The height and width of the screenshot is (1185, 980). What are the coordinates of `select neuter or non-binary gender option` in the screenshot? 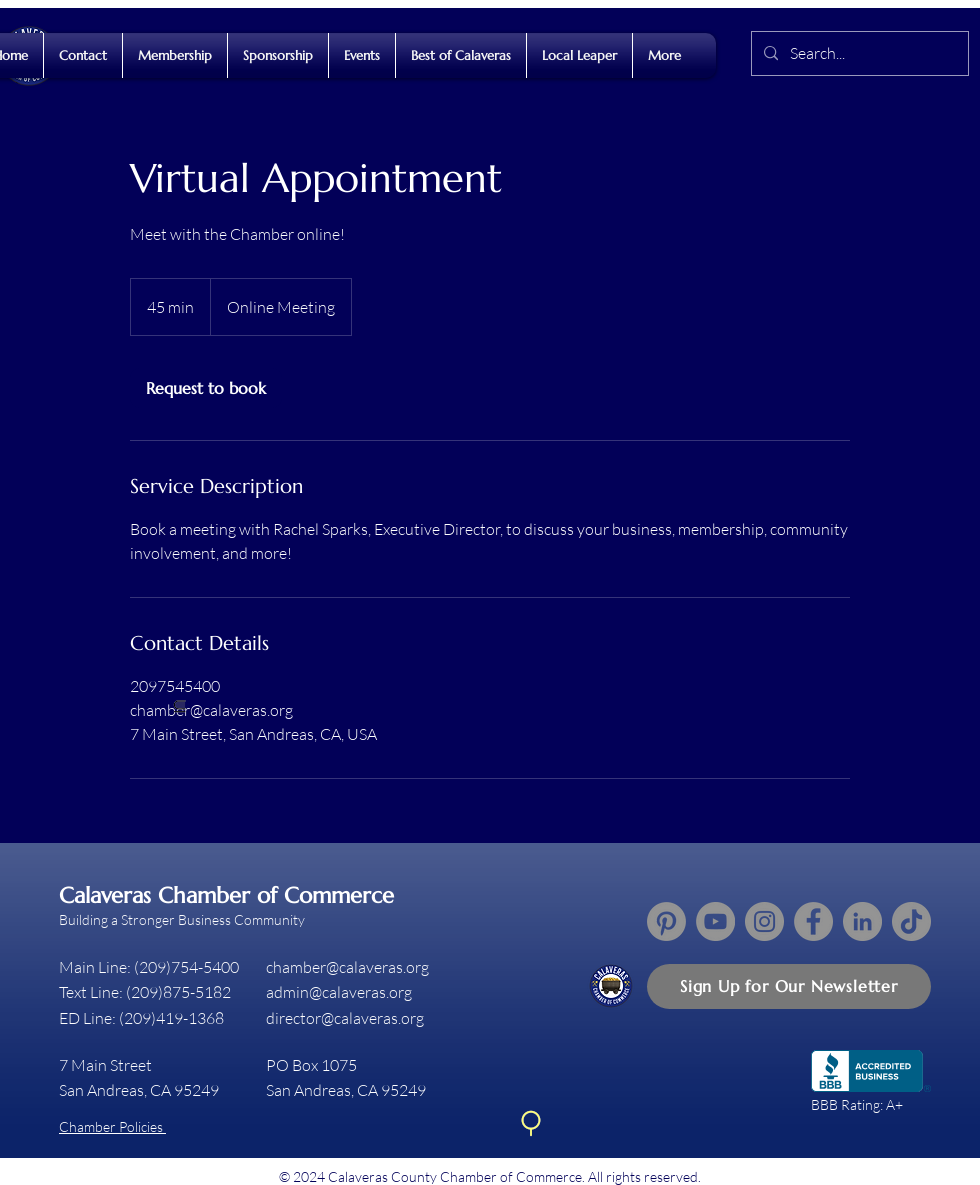 It's located at (531, 1123).